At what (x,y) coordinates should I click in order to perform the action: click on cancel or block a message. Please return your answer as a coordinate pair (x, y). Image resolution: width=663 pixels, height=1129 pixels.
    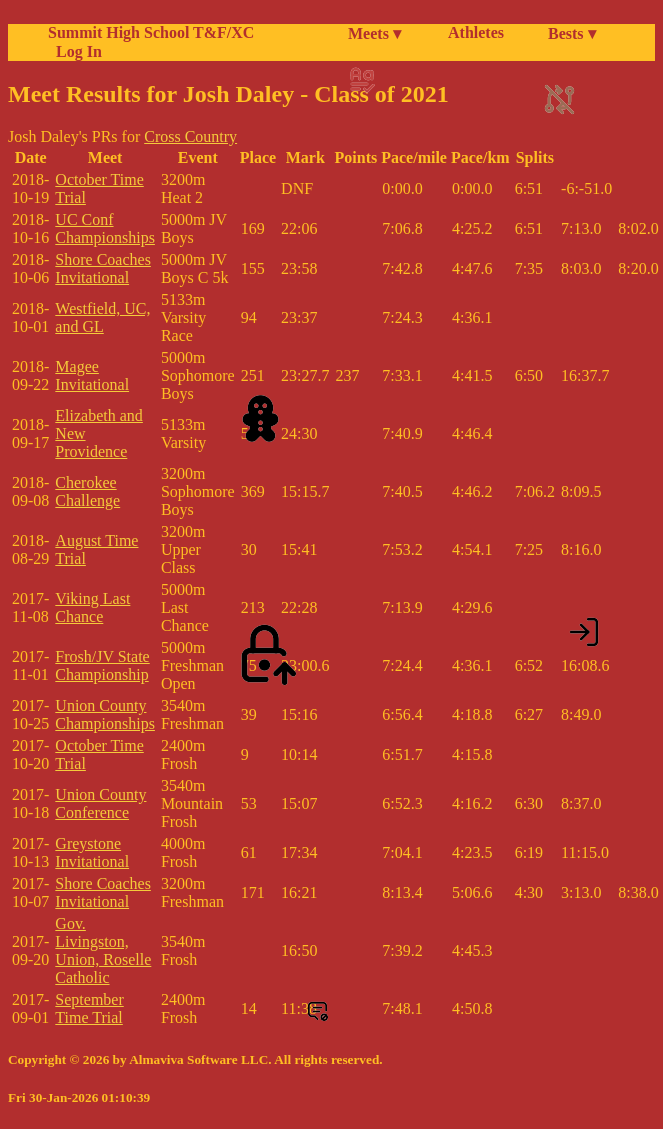
    Looking at the image, I should click on (317, 1010).